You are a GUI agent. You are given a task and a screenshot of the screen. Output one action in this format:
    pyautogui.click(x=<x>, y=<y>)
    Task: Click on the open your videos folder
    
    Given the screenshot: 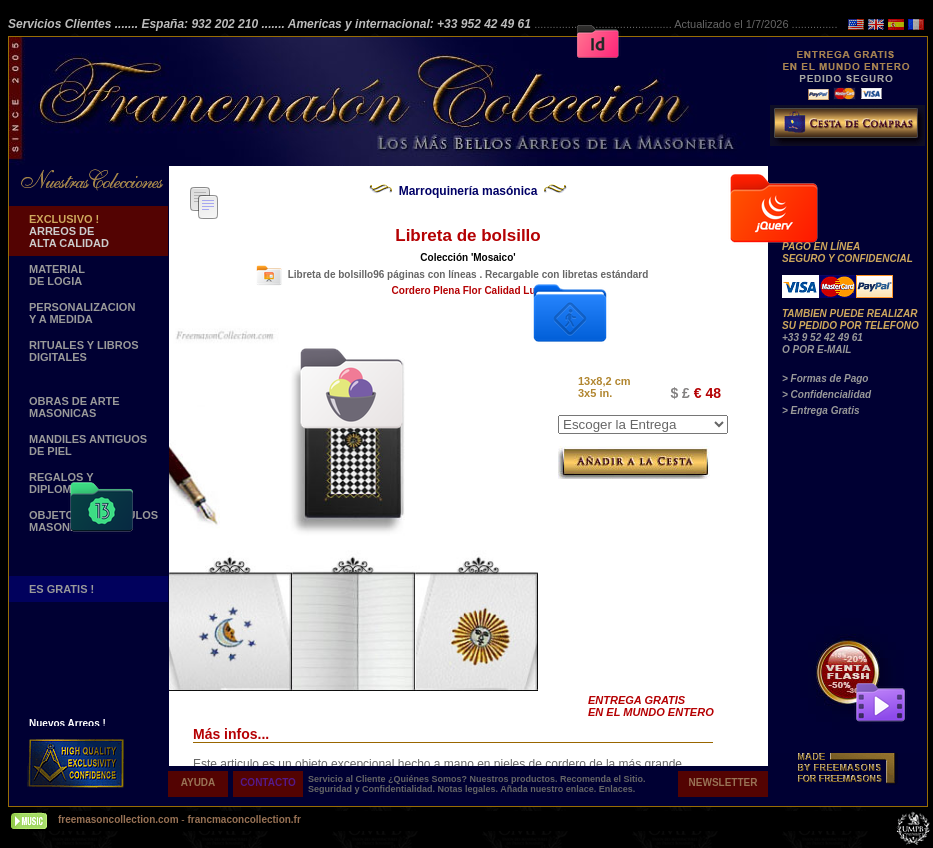 What is the action you would take?
    pyautogui.click(x=880, y=703)
    